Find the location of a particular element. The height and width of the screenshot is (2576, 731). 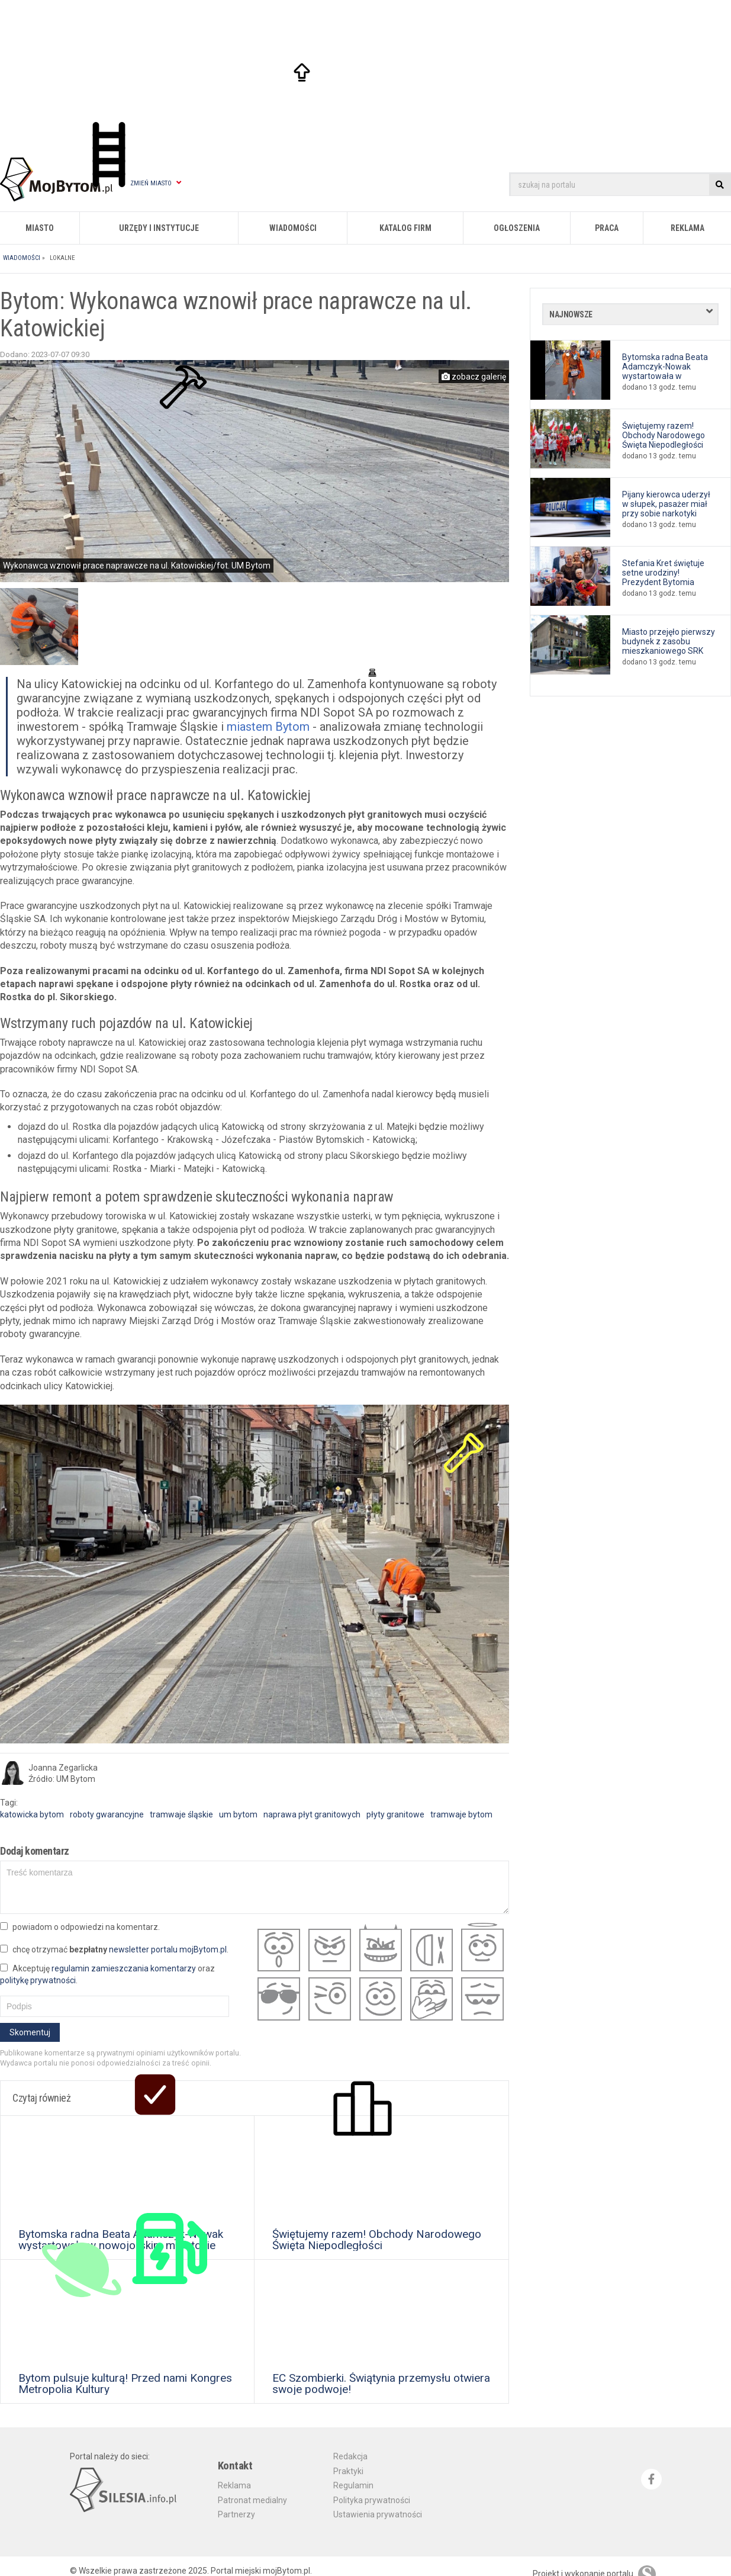

find nearby electric vehicle charging stations is located at coordinates (172, 2249).